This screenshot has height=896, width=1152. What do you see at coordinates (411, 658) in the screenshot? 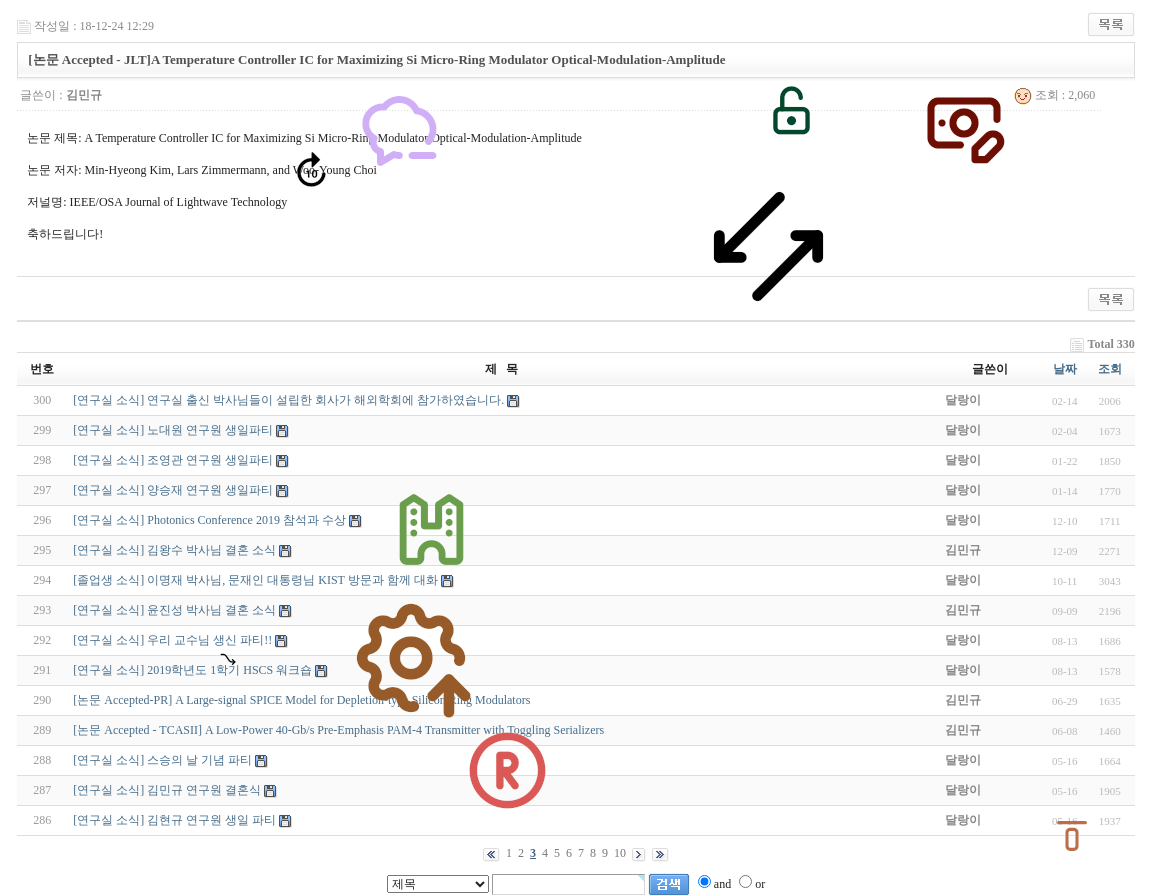
I see `upgrade or update settings` at bounding box center [411, 658].